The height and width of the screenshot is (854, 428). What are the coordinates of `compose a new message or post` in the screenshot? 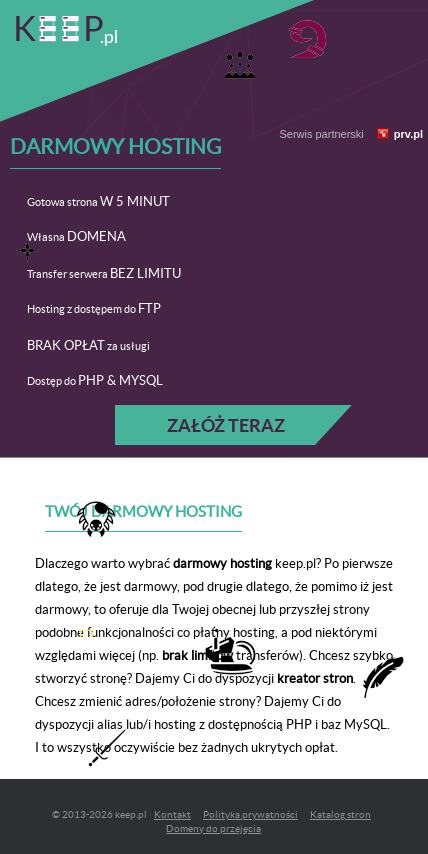 It's located at (382, 677).